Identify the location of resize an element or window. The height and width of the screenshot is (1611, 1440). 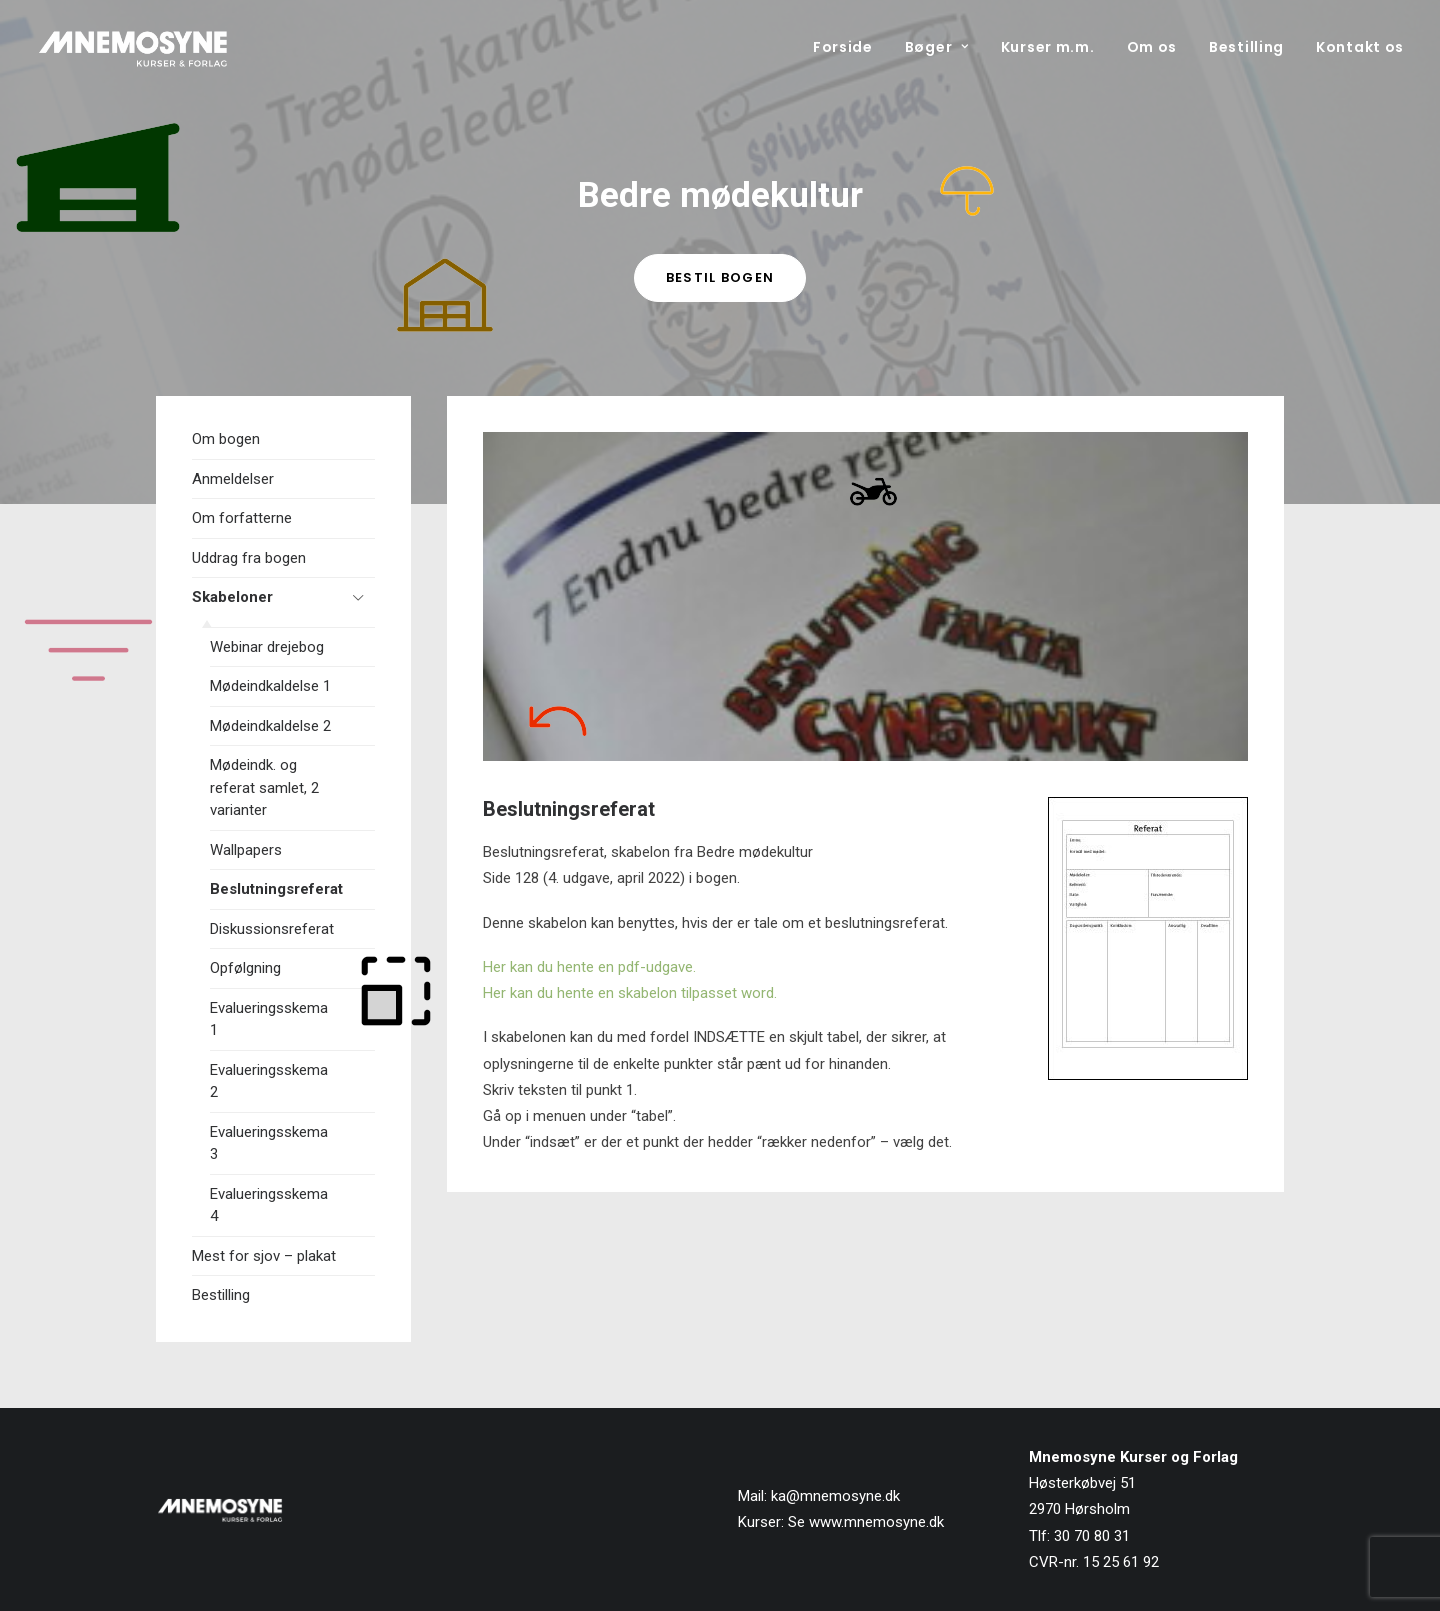
(396, 991).